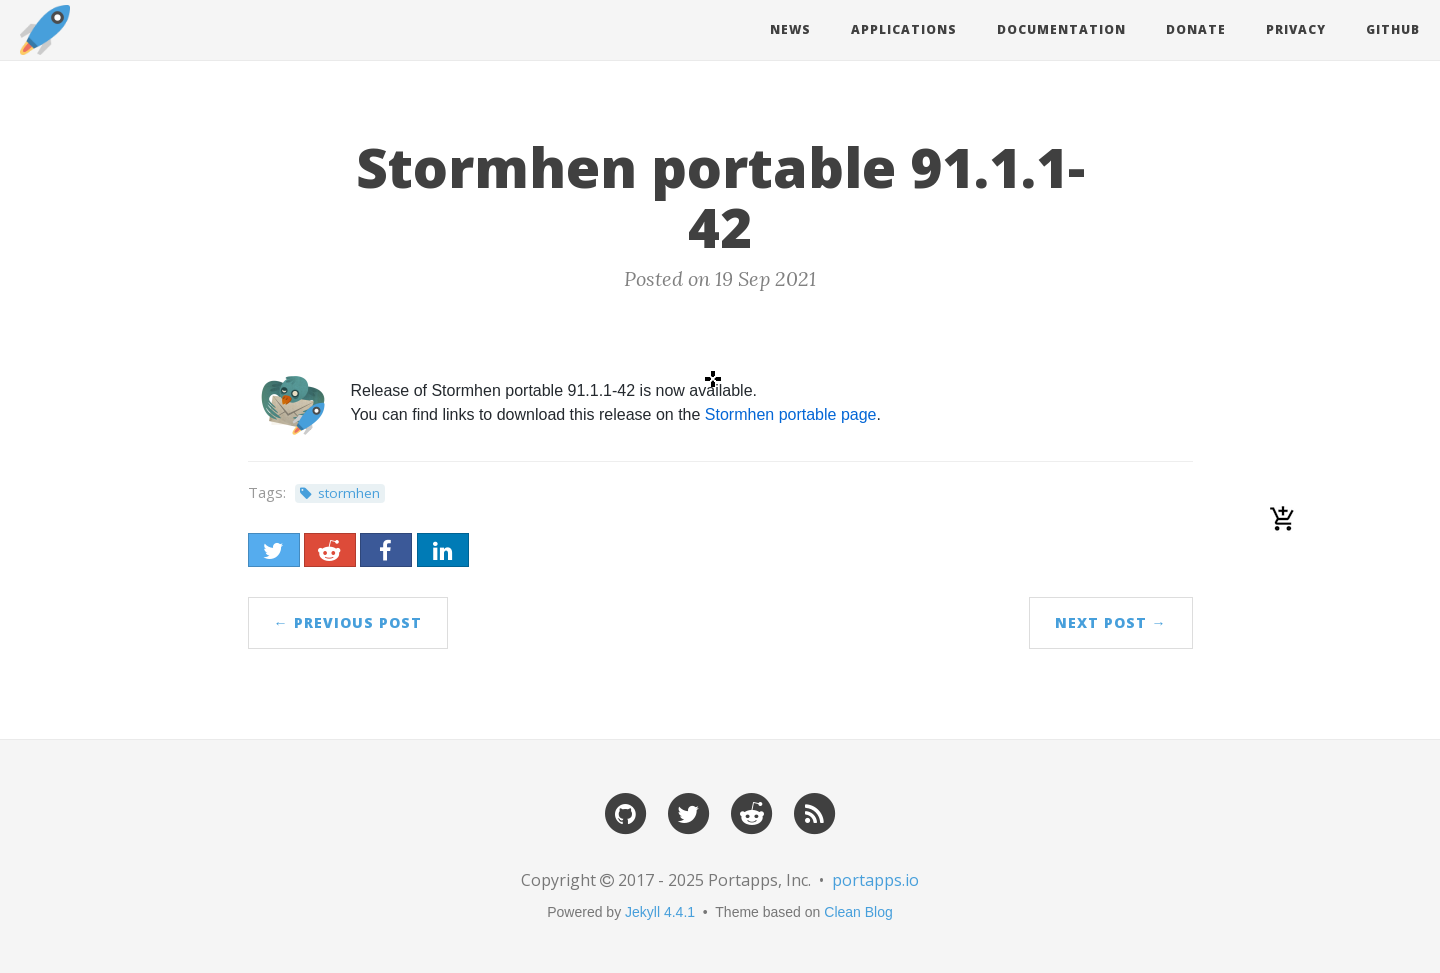 This screenshot has width=1440, height=973. What do you see at coordinates (1283, 519) in the screenshot?
I see `add item to shopping cart` at bounding box center [1283, 519].